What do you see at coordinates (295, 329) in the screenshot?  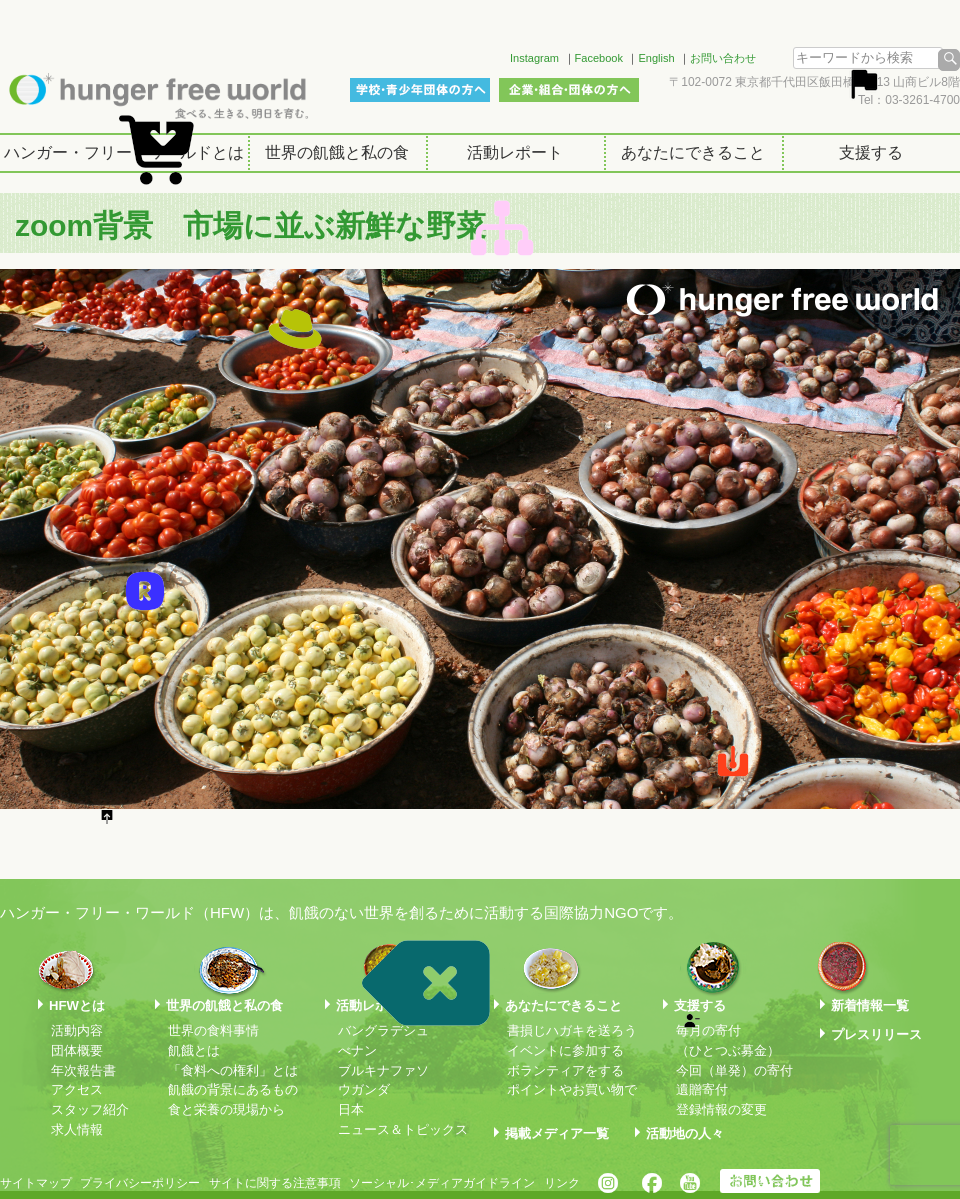 I see `Red Hat logo` at bounding box center [295, 329].